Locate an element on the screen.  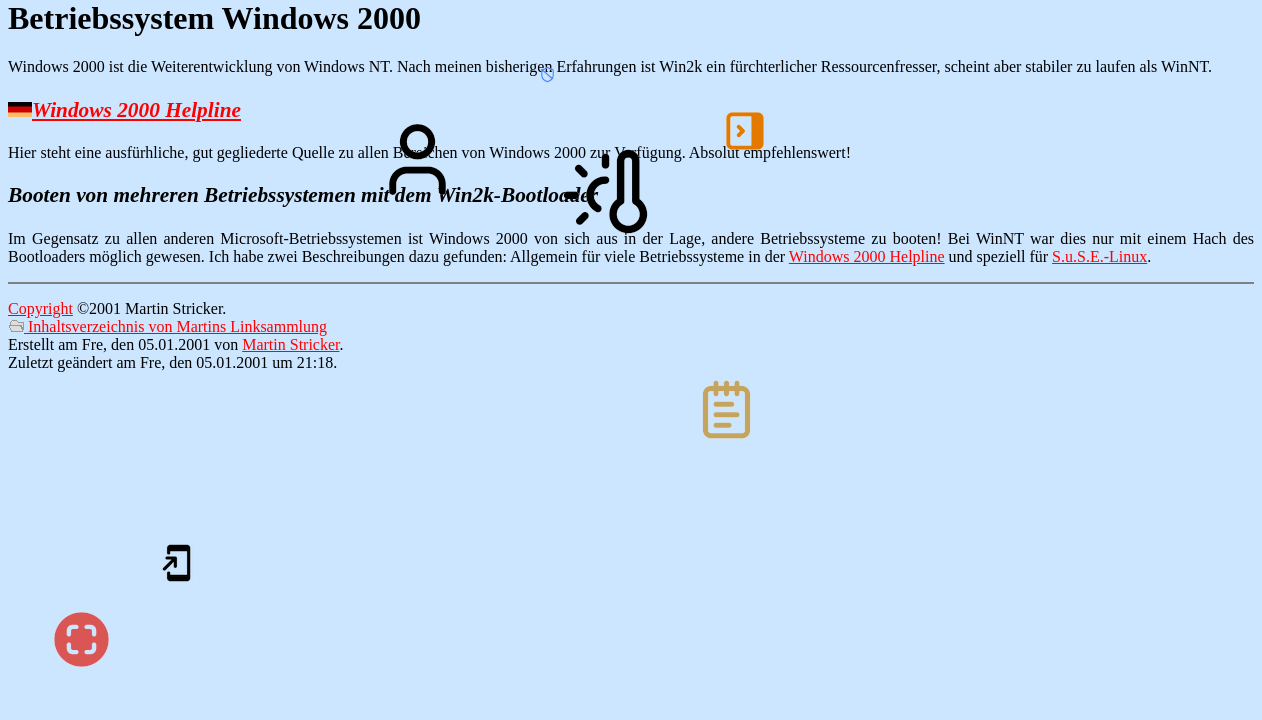
tap to scan a QR code or barcode is located at coordinates (81, 639).